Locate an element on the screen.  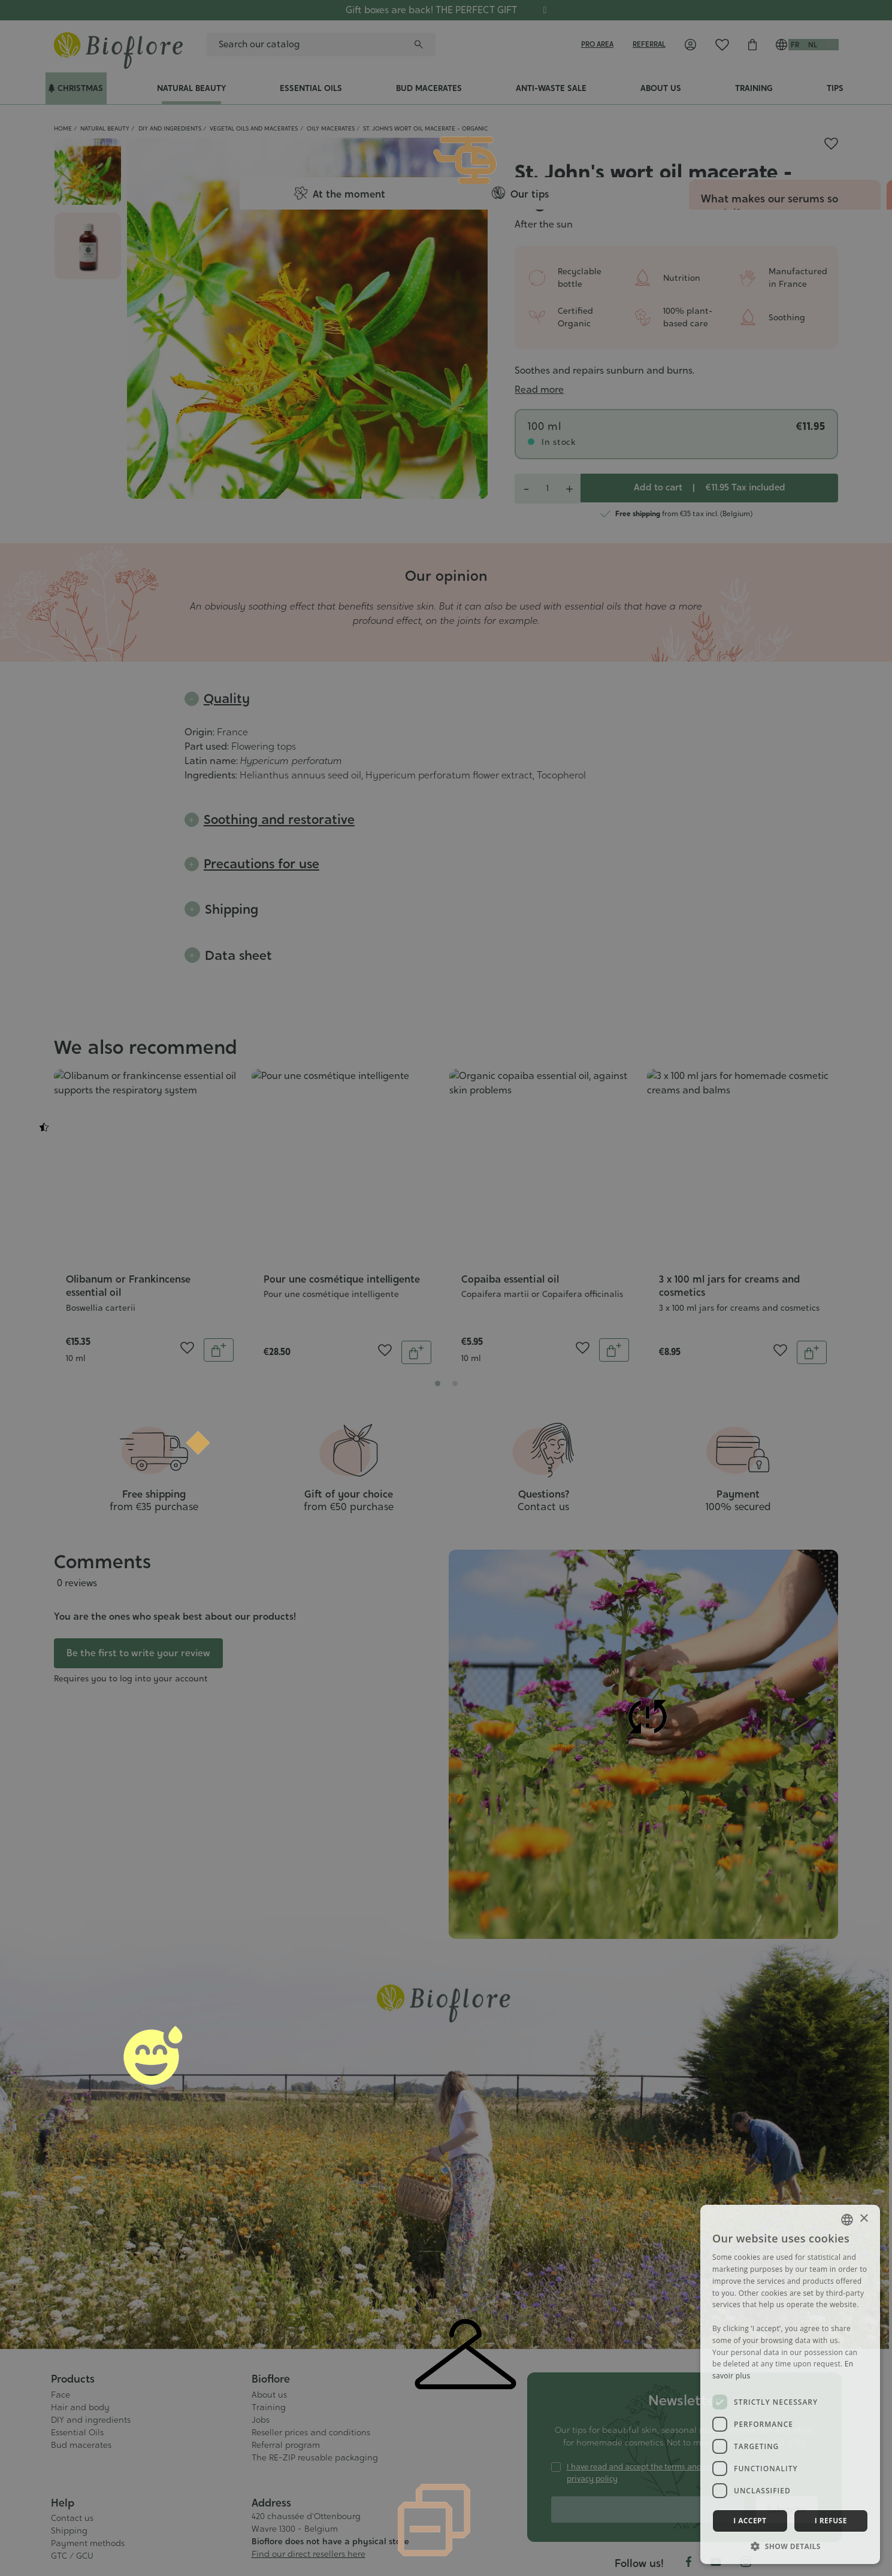
access wardrobe or clothing options is located at coordinates (465, 2359).